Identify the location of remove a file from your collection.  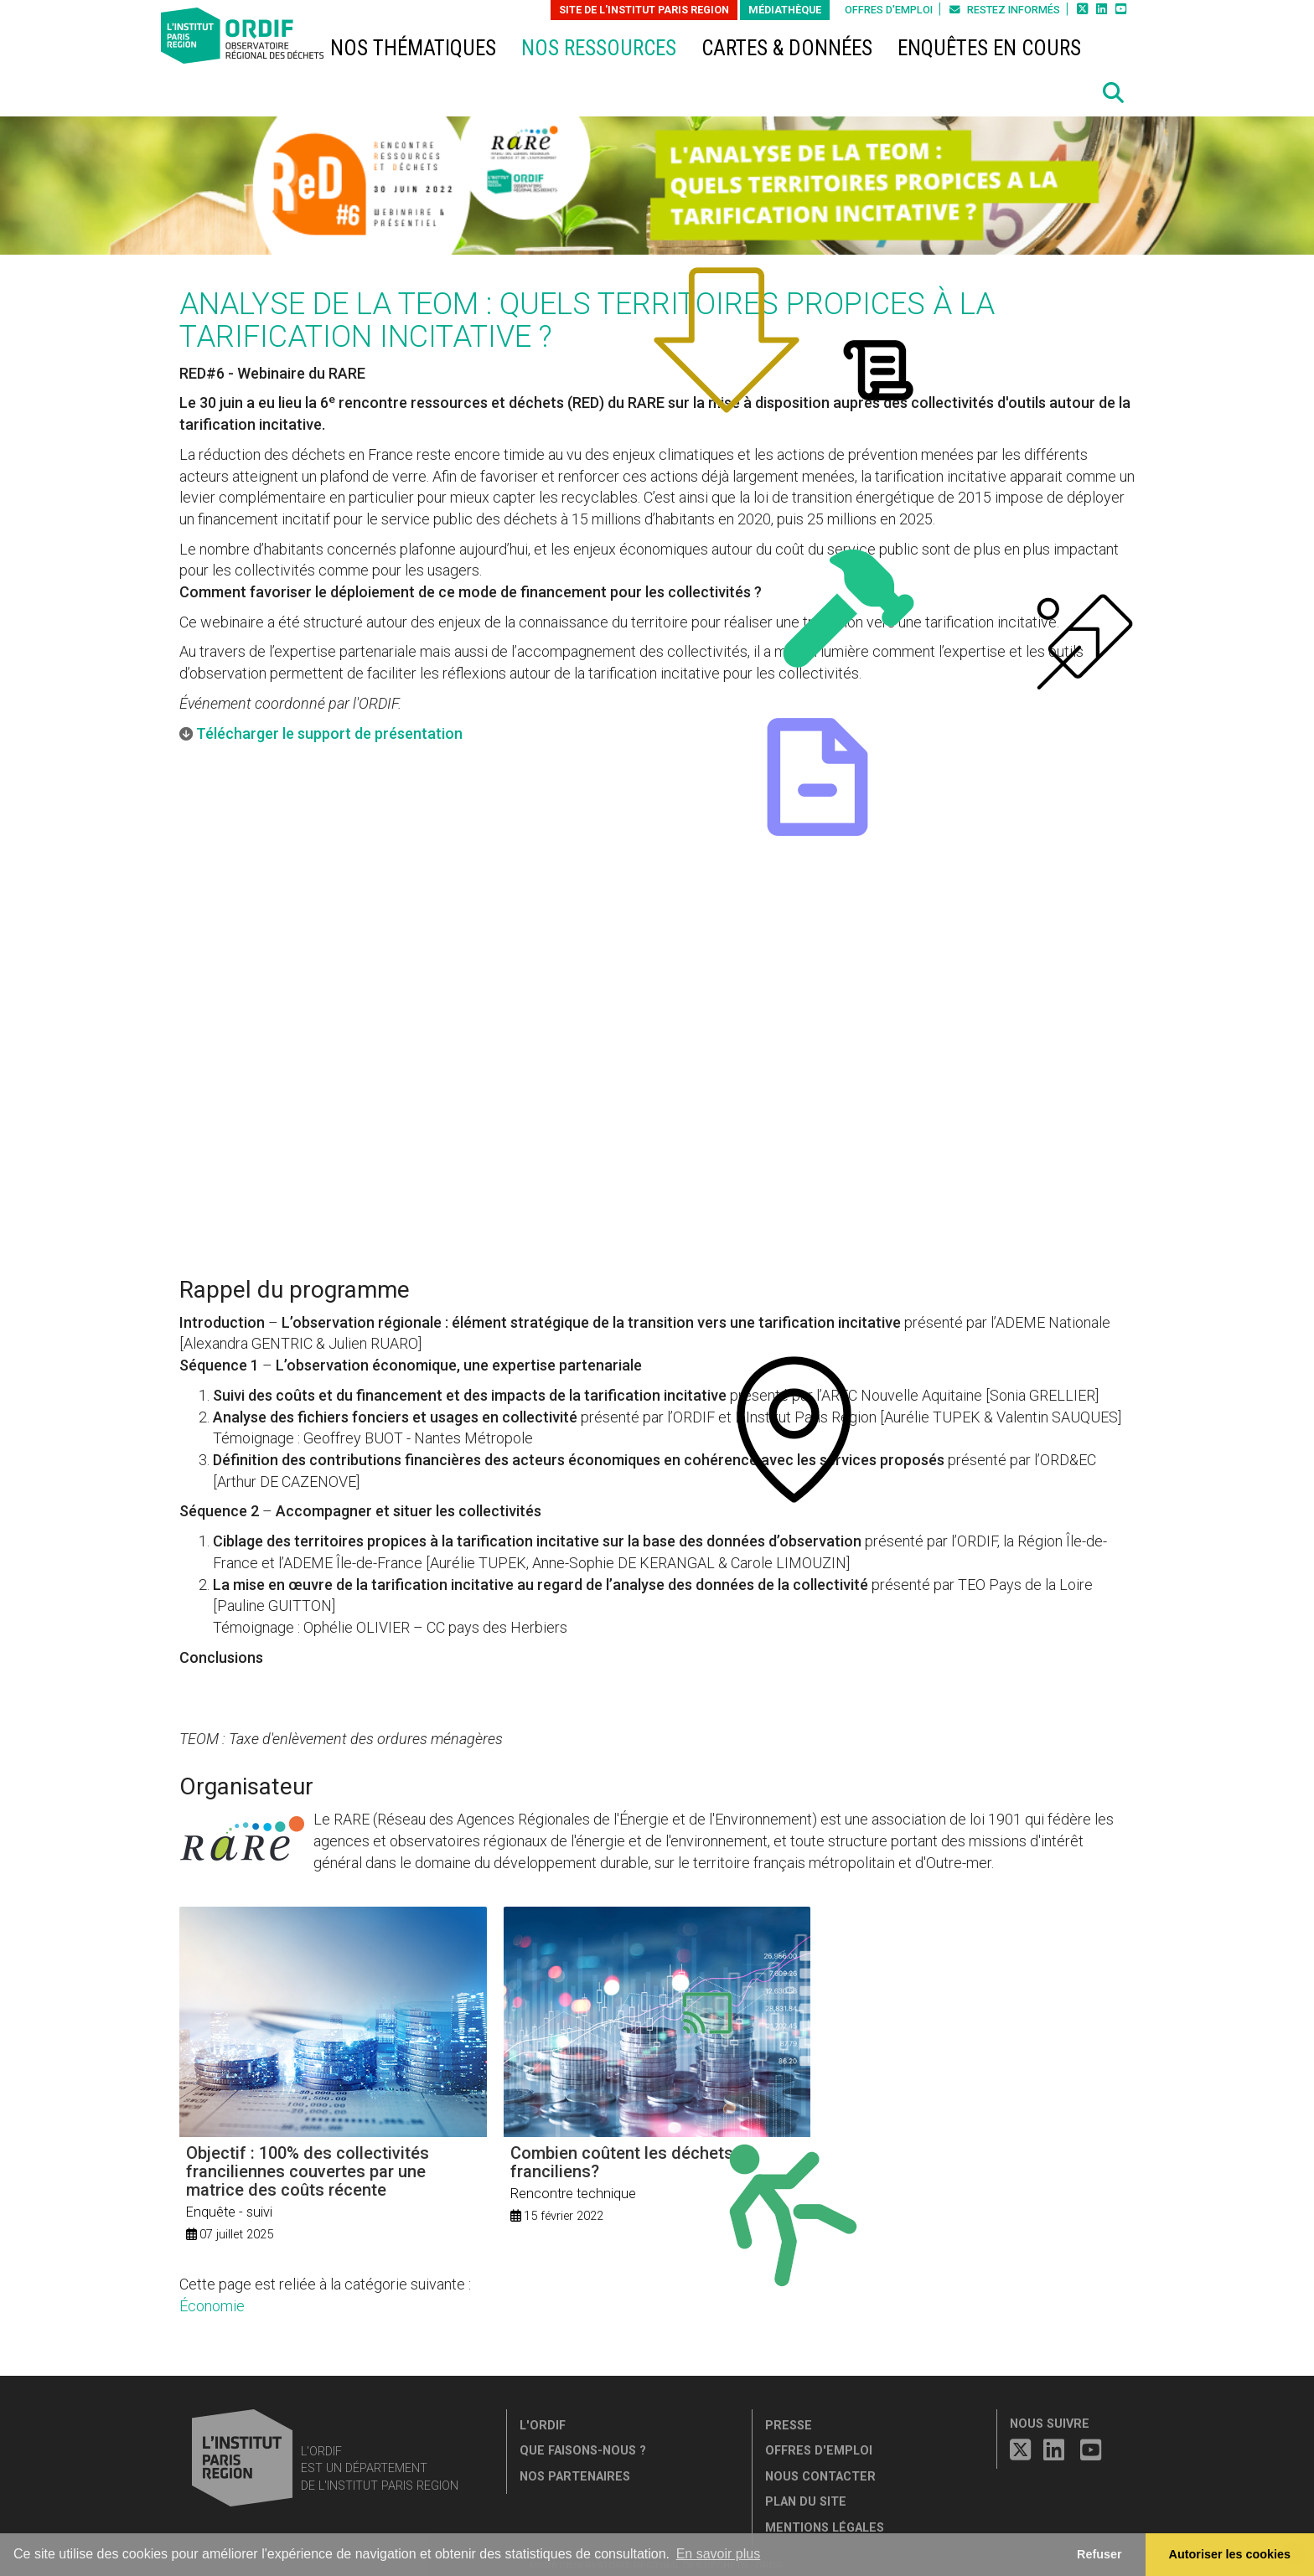
(817, 777).